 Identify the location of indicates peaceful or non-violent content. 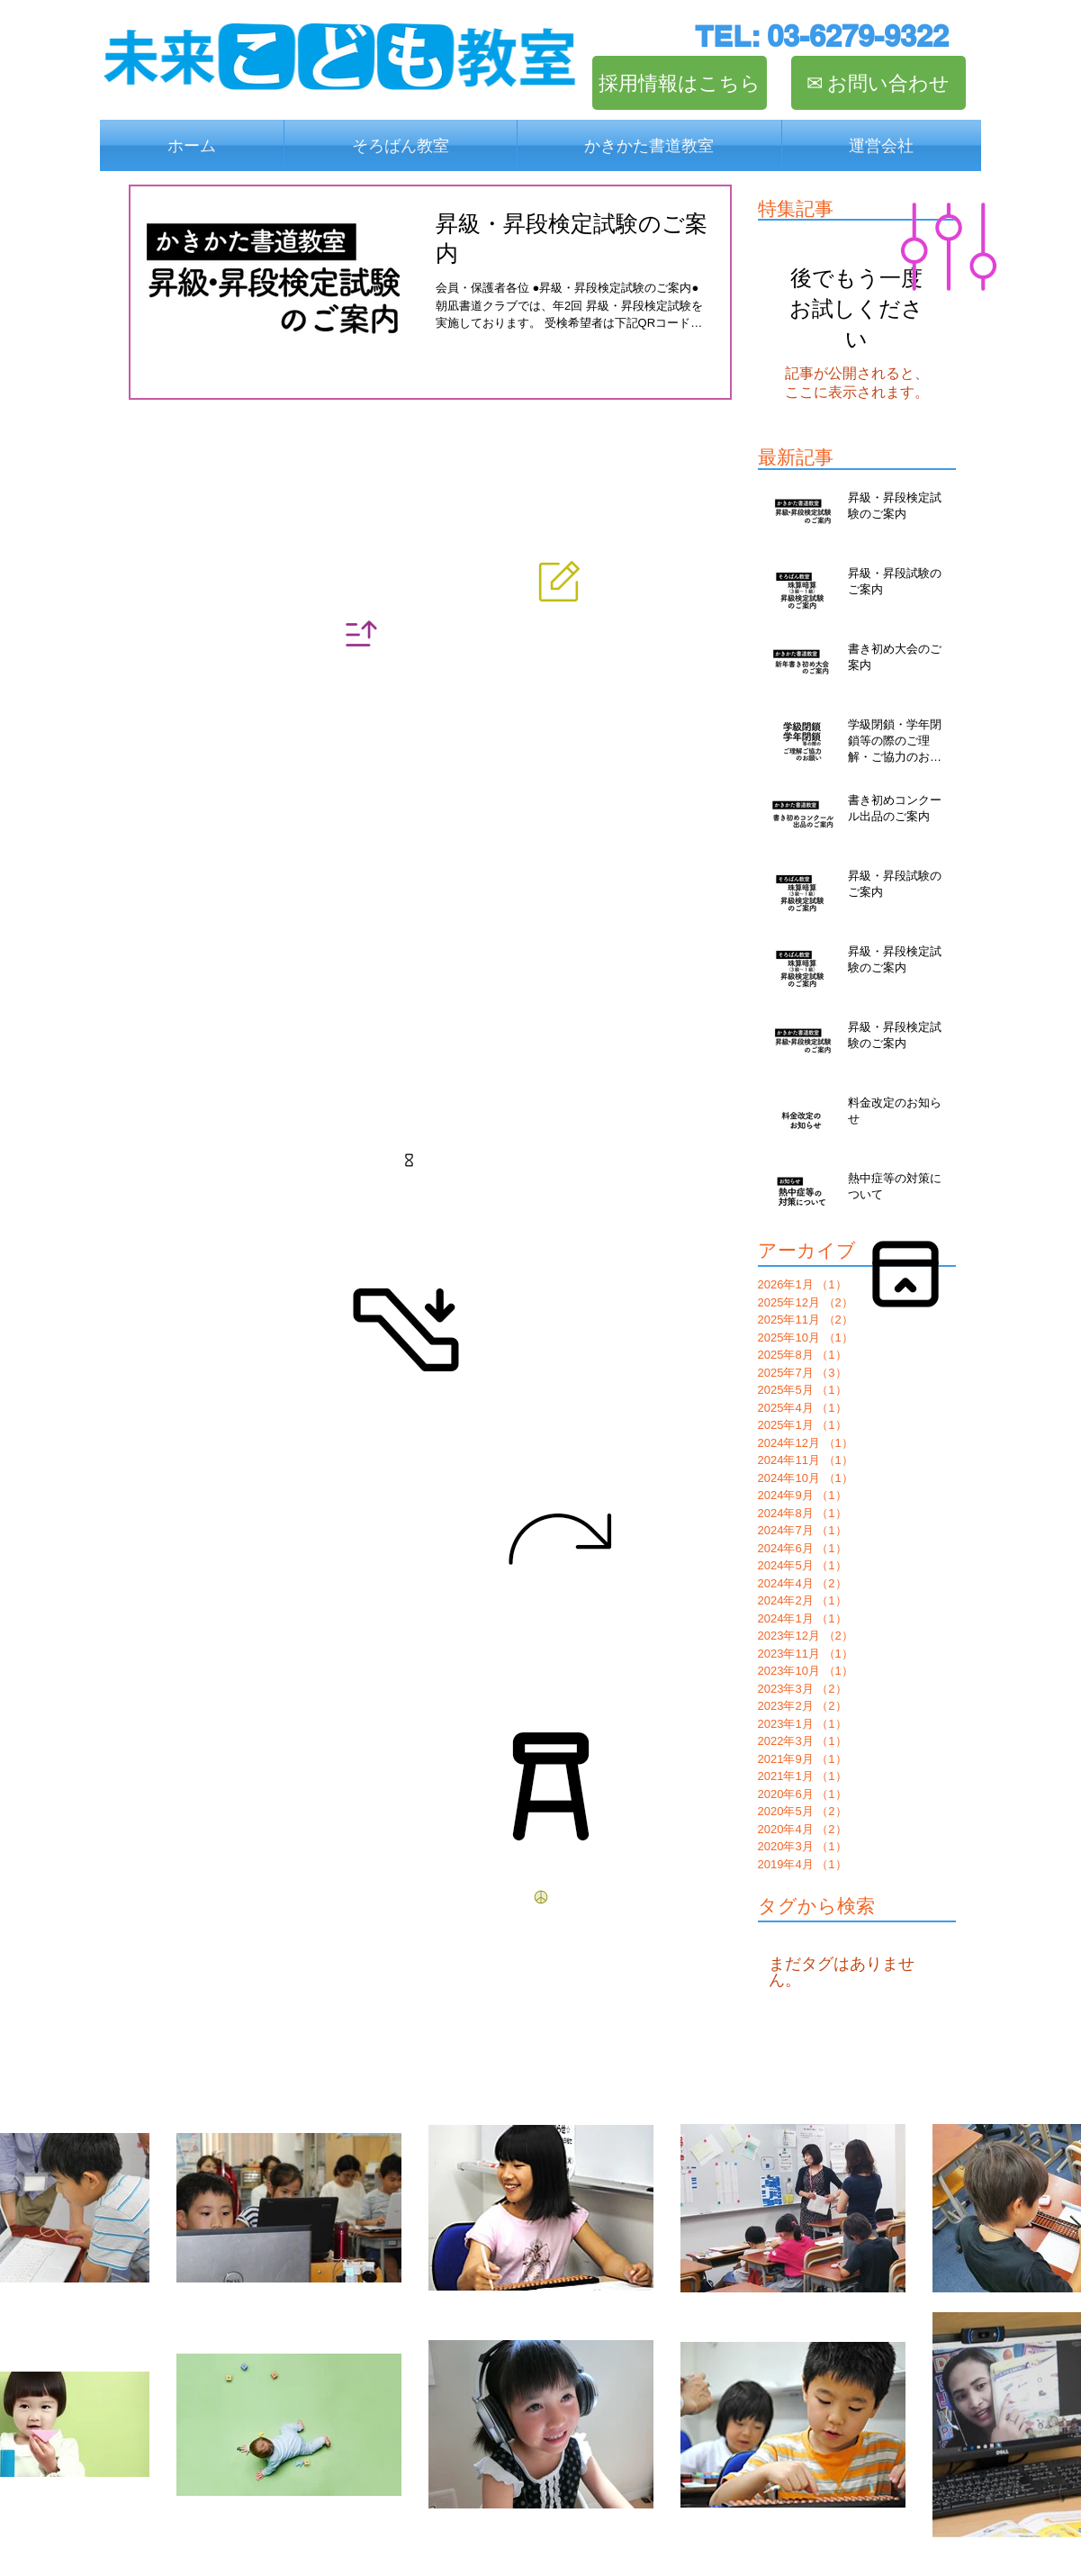
(541, 1897).